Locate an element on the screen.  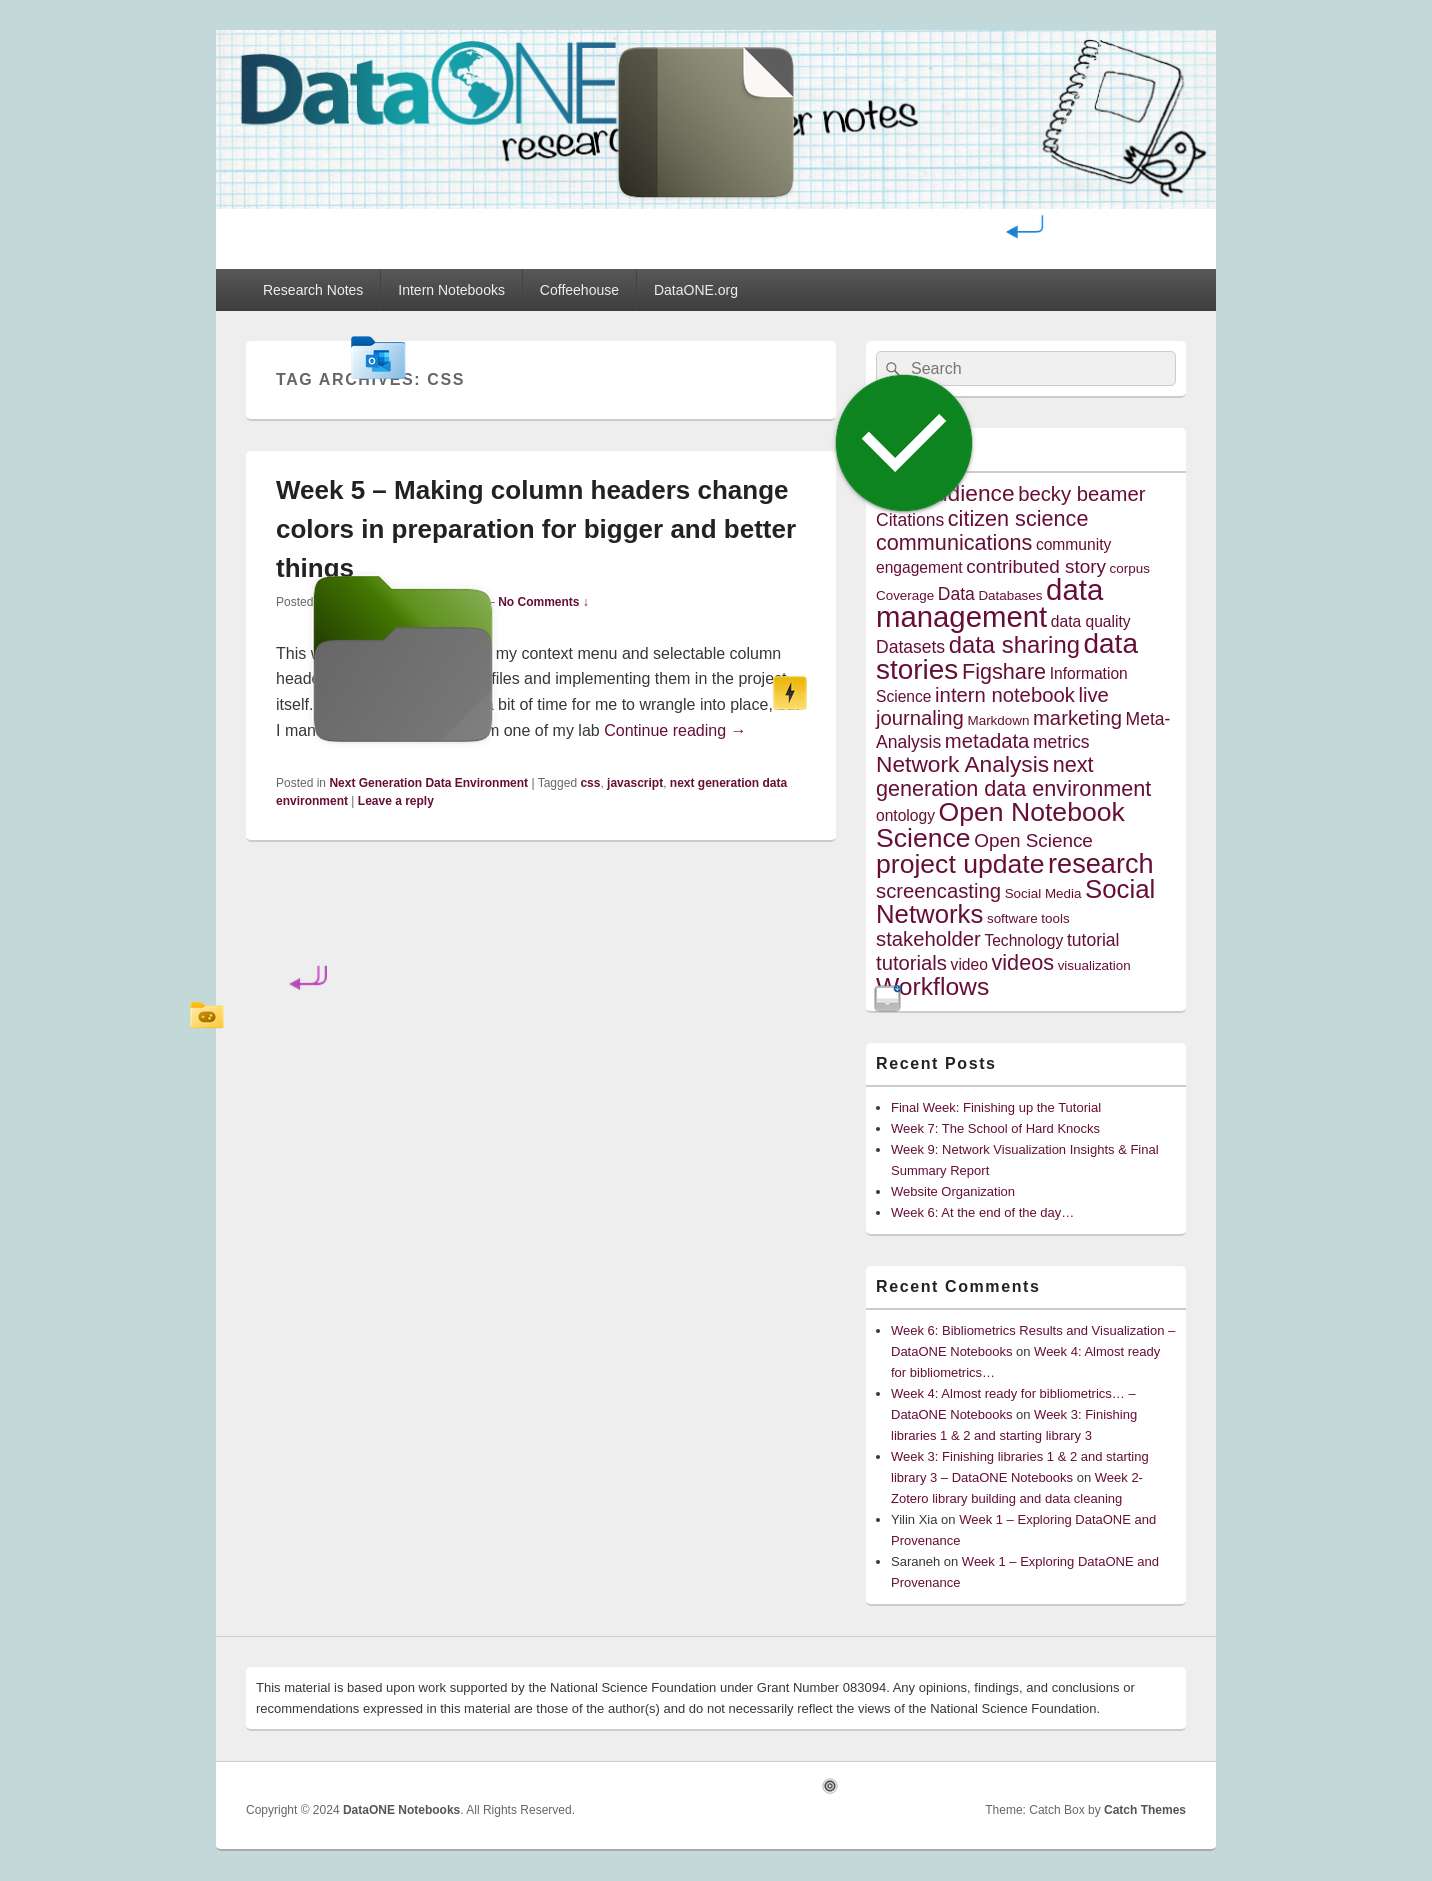
open folder containing microsoft outlook files is located at coordinates (378, 359).